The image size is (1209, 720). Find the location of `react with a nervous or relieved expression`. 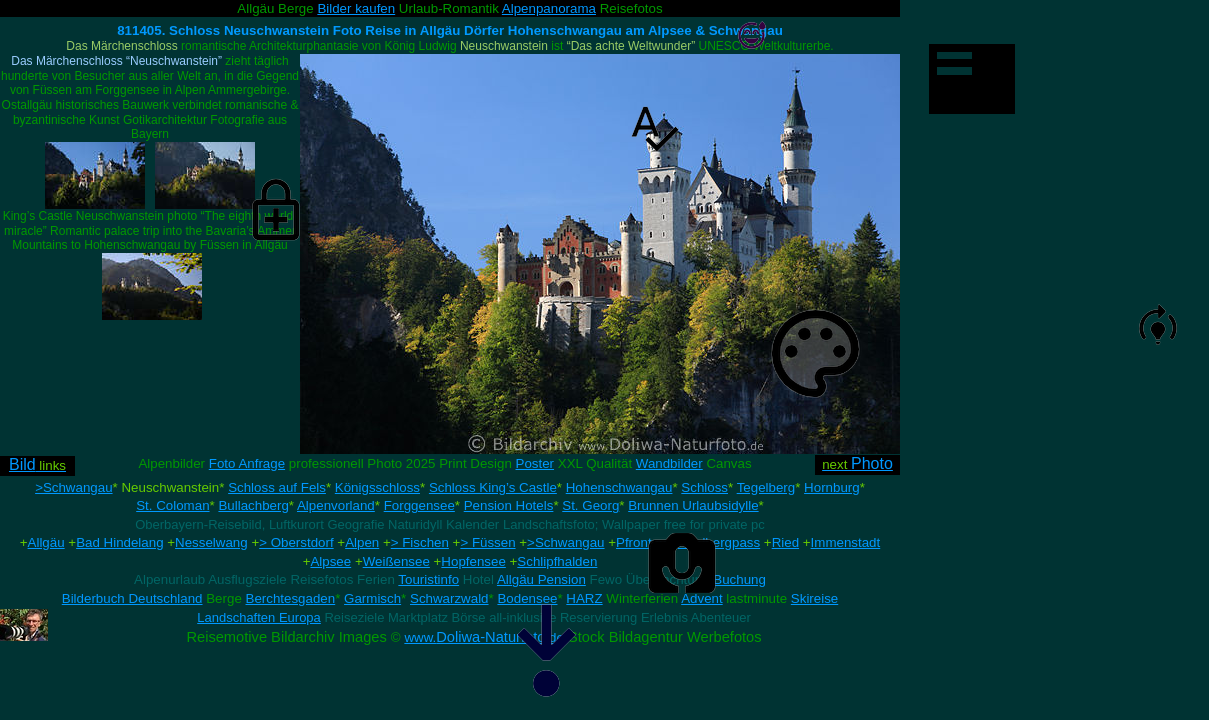

react with a nervous or relieved expression is located at coordinates (751, 35).